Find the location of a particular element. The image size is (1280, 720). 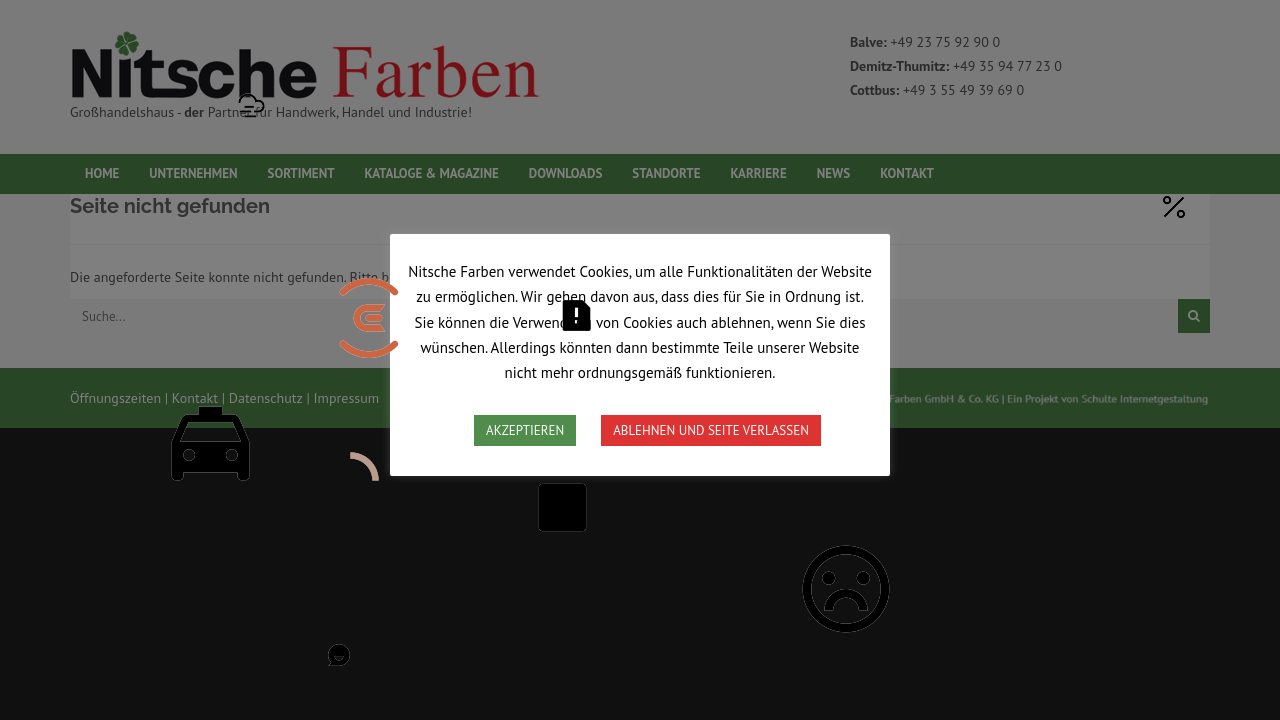

view current wind conditions is located at coordinates (251, 105).